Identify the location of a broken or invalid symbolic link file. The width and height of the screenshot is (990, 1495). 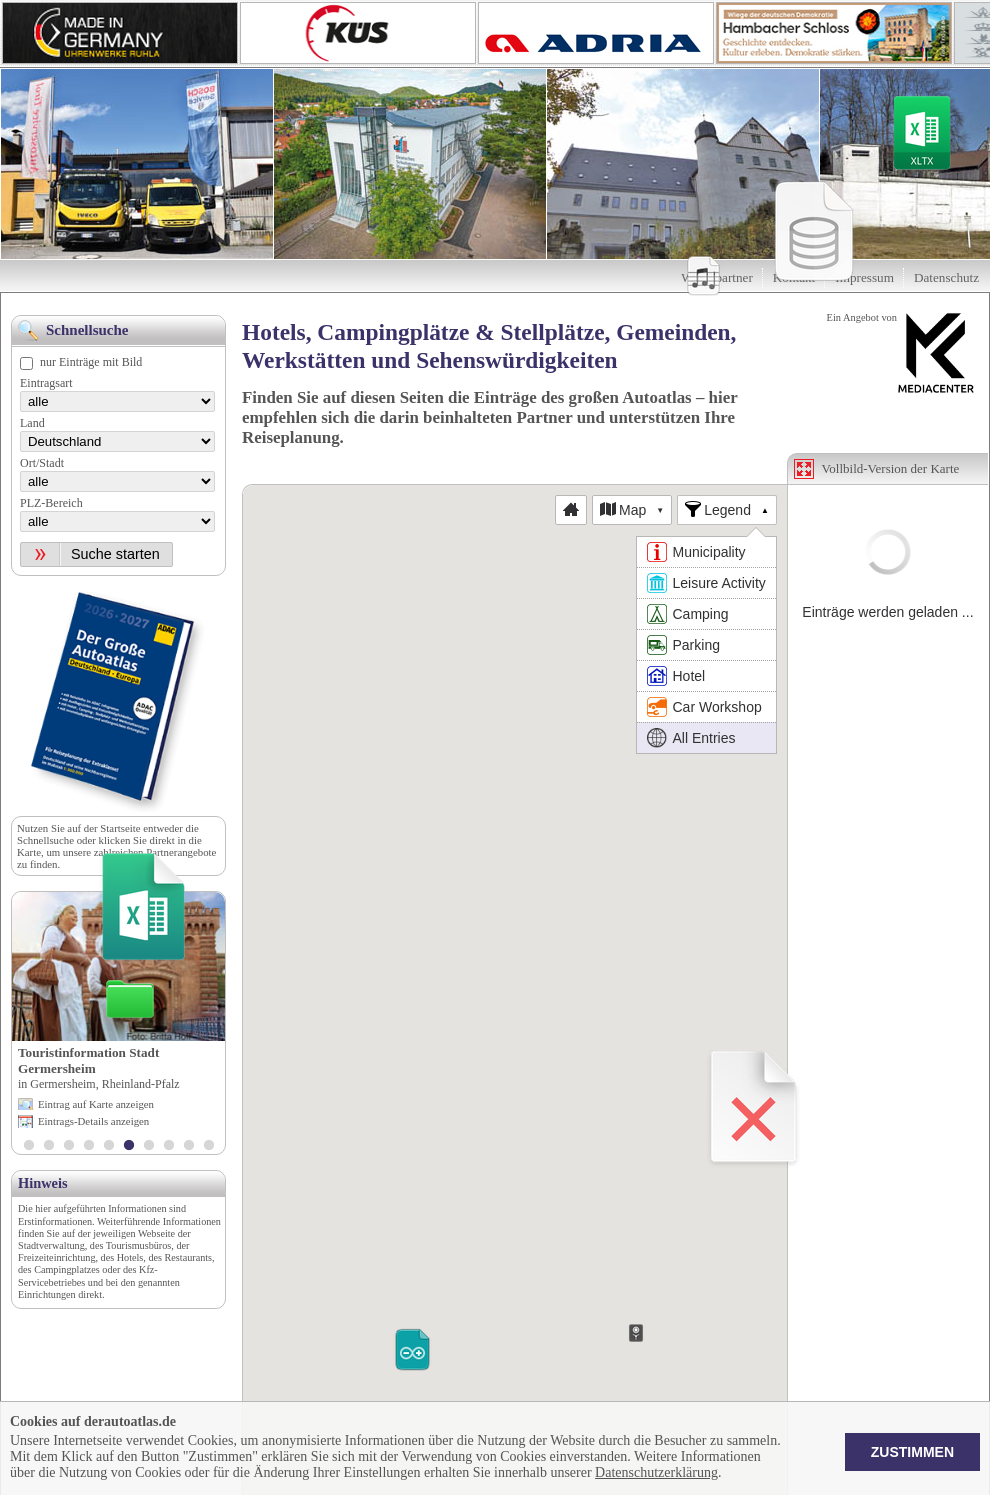
(753, 1108).